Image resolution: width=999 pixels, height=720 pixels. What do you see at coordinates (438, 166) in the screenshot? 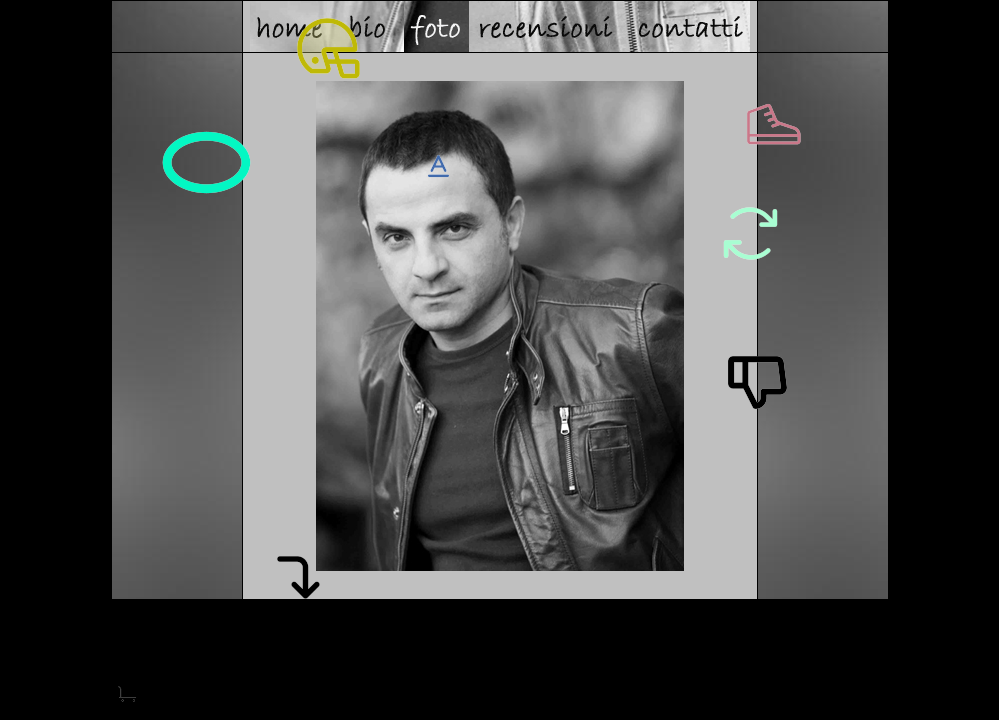
I see `apply underline formatting to text` at bounding box center [438, 166].